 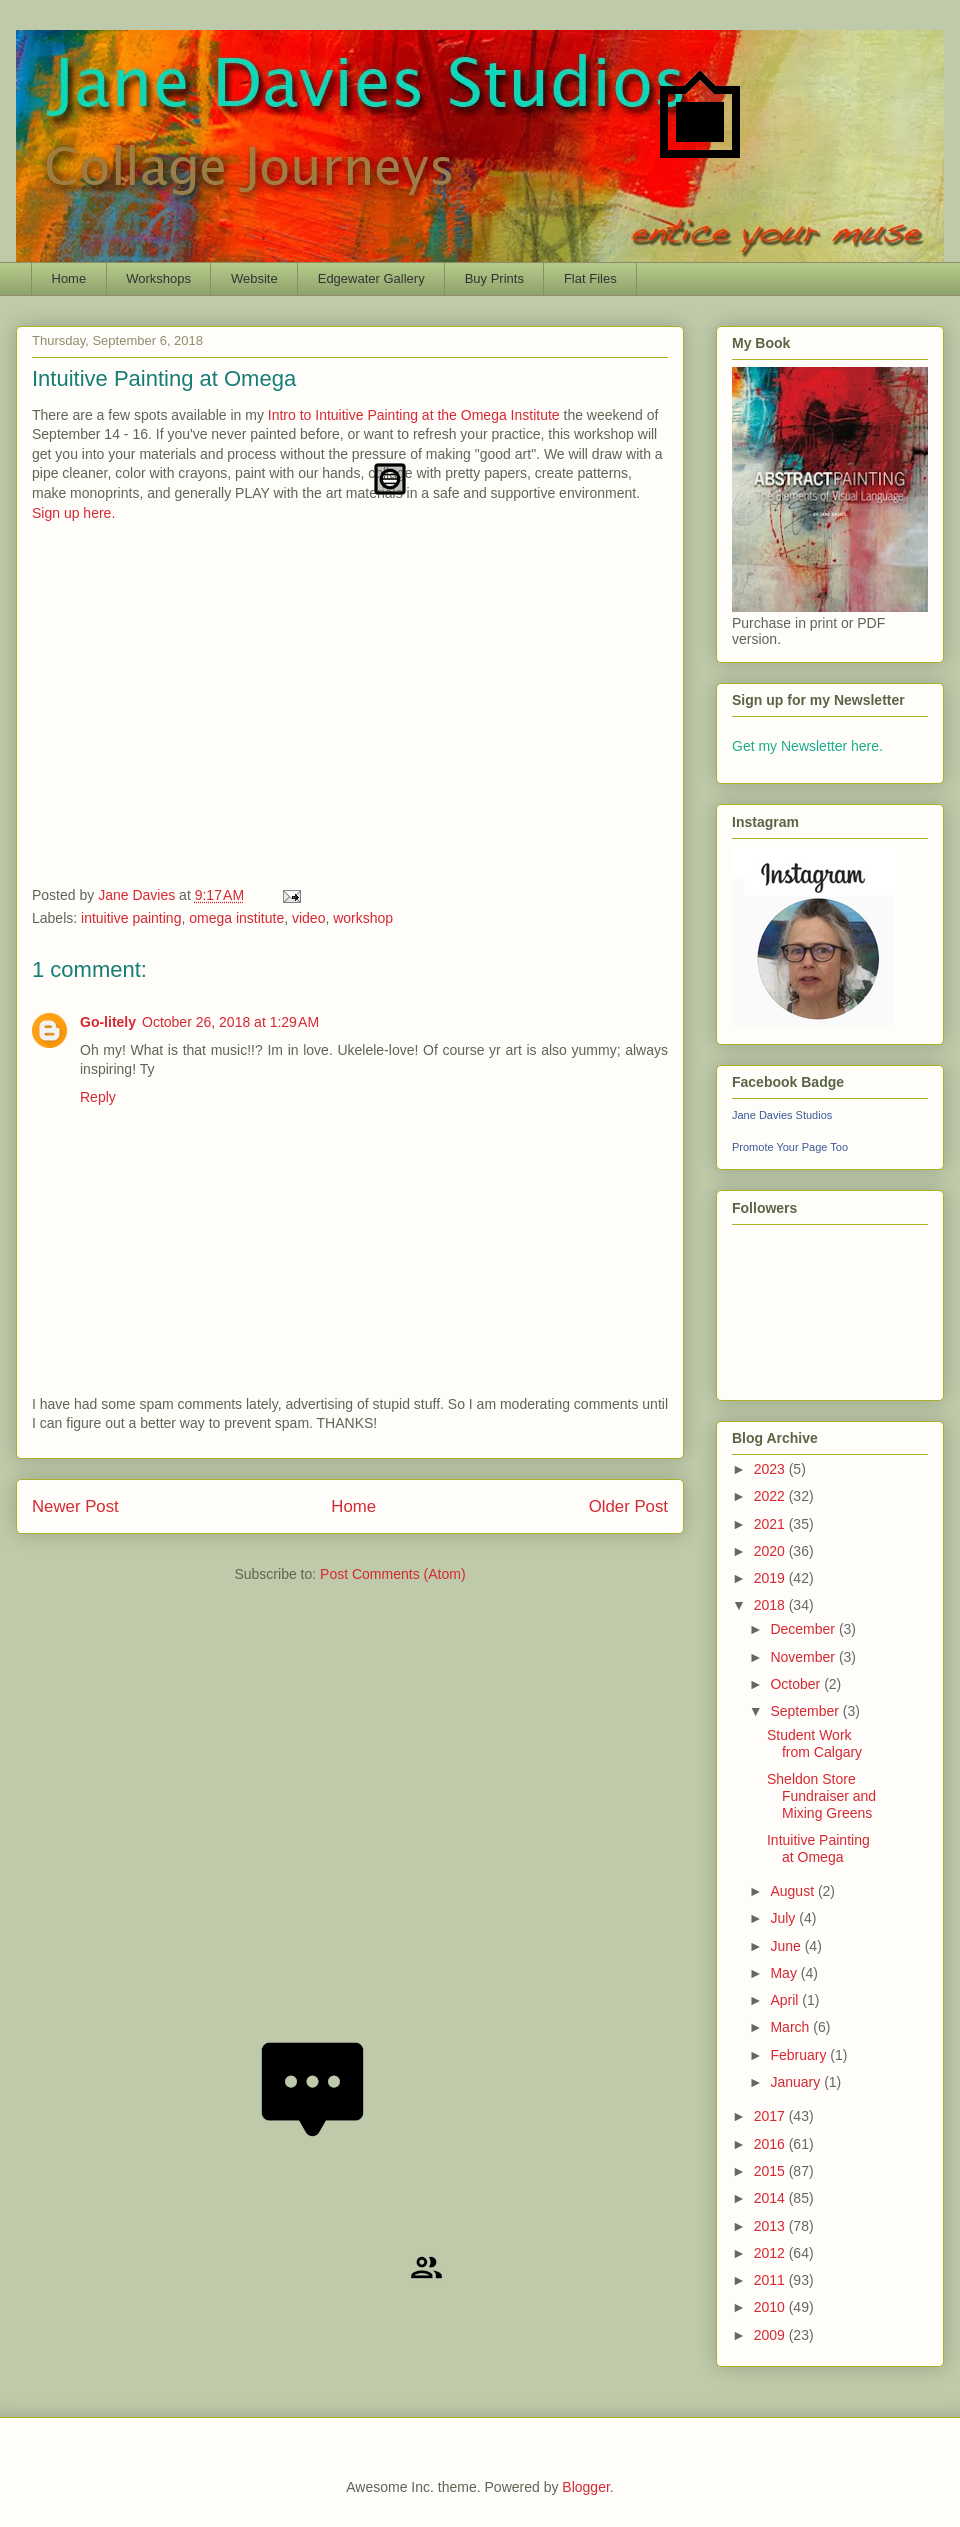 What do you see at coordinates (390, 479) in the screenshot?
I see `access heating, ventilation, and air conditioning controls` at bounding box center [390, 479].